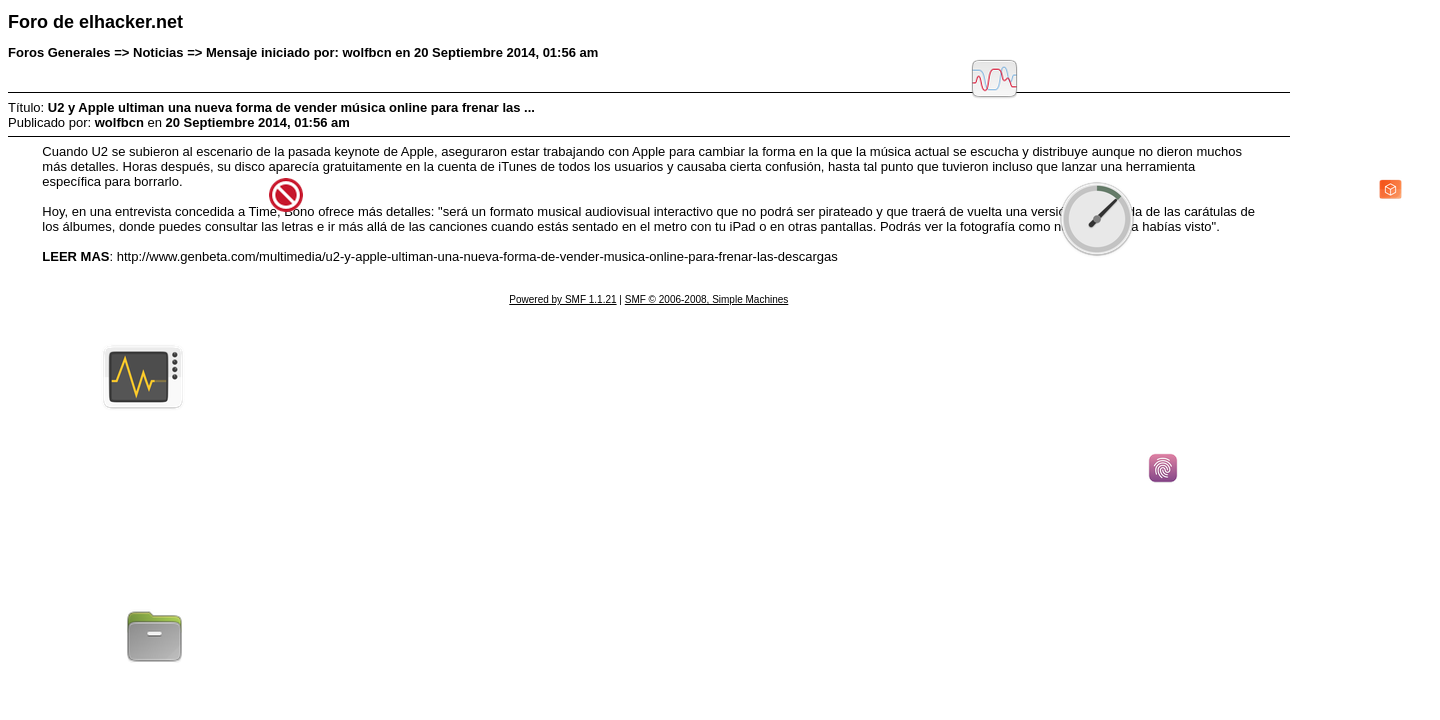  What do you see at coordinates (1163, 468) in the screenshot?
I see `open fingerprint authentication settings` at bounding box center [1163, 468].